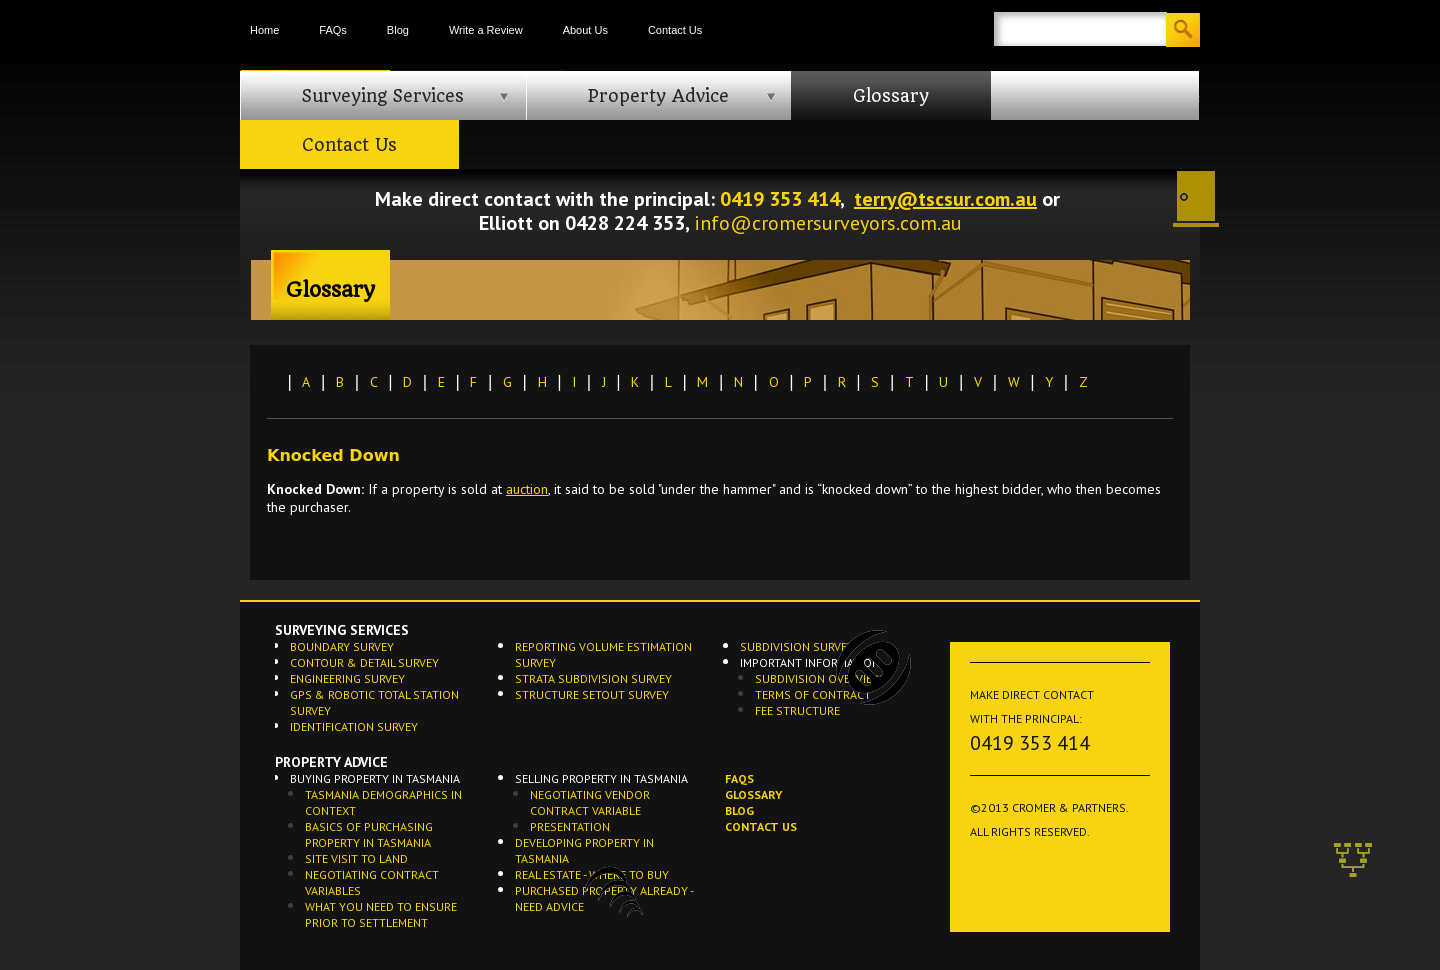  What do you see at coordinates (873, 667) in the screenshot?
I see `abstract logo or brand identity element` at bounding box center [873, 667].